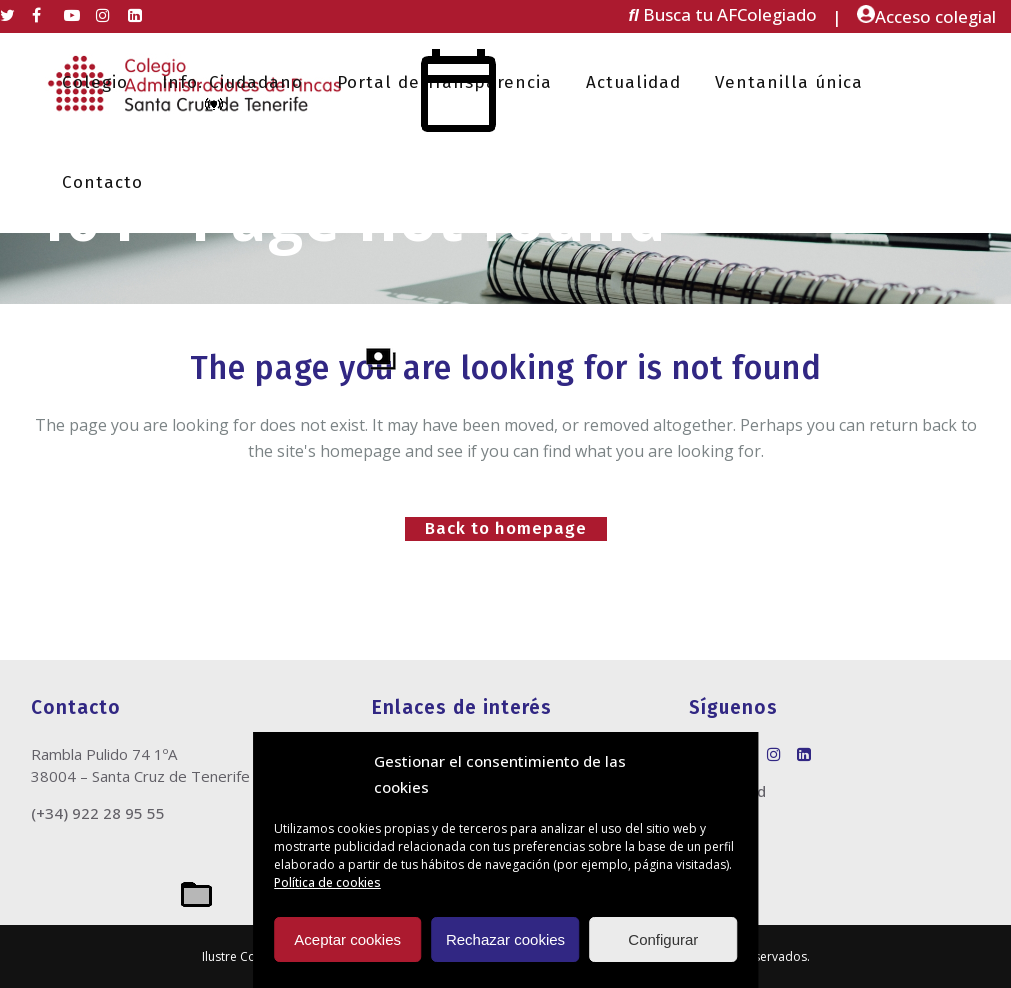 The width and height of the screenshot is (1011, 988). What do you see at coordinates (214, 104) in the screenshot?
I see `access live predictions or real-time insights` at bounding box center [214, 104].